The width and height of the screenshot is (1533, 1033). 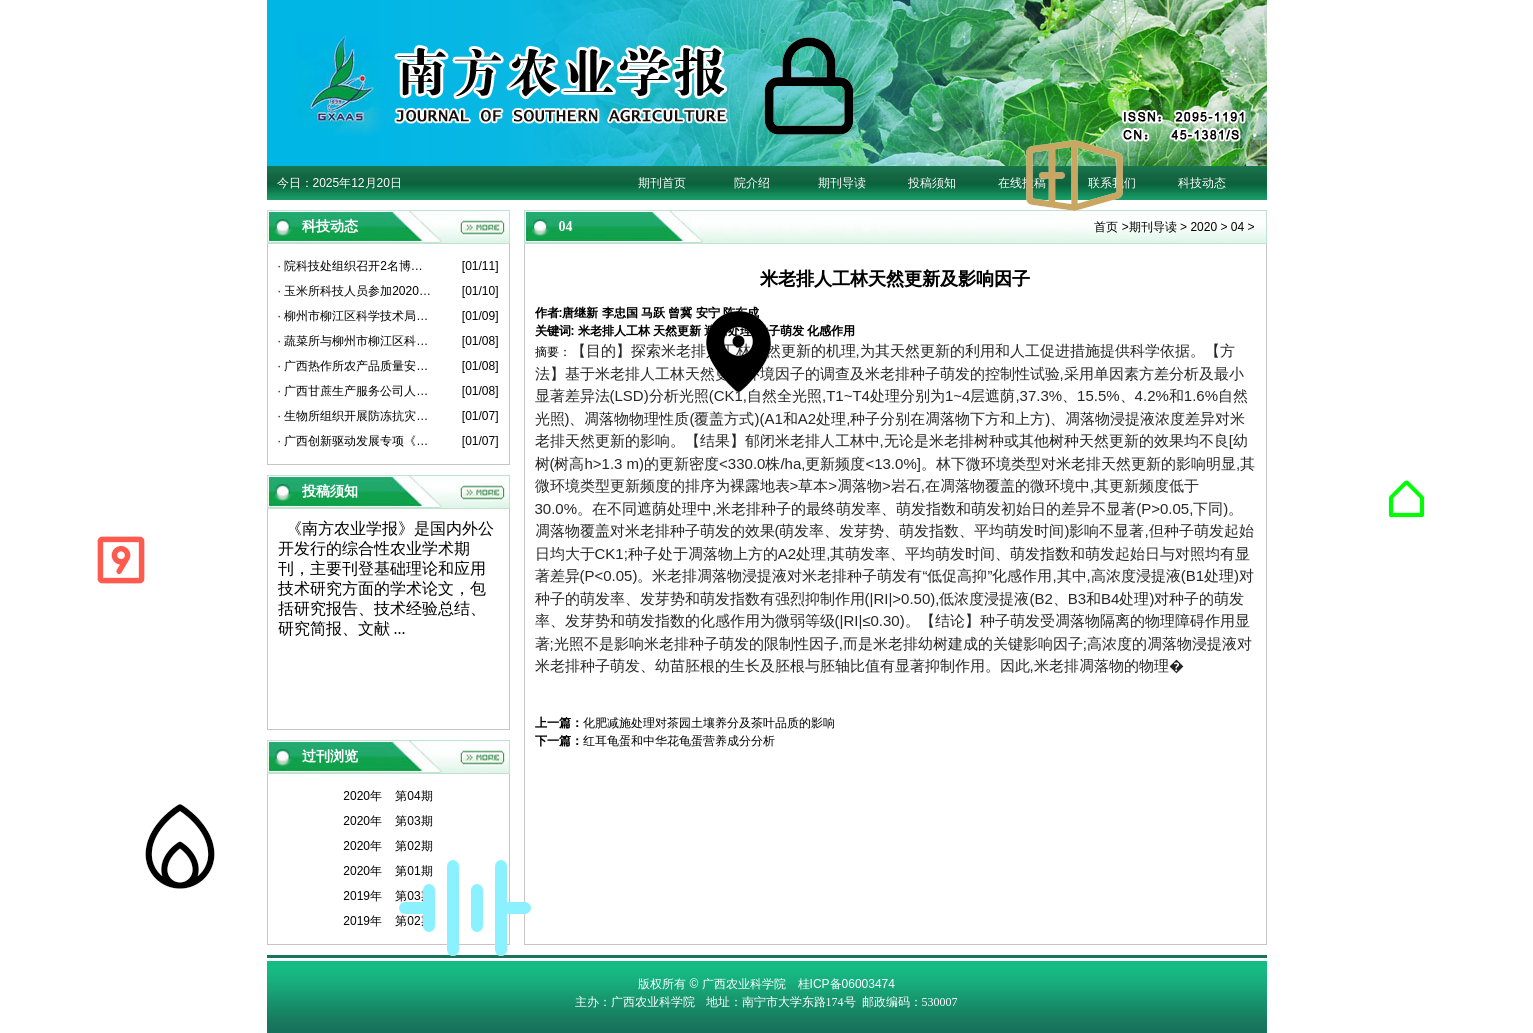 I want to click on view battery circuit or power connection status, so click(x=465, y=908).